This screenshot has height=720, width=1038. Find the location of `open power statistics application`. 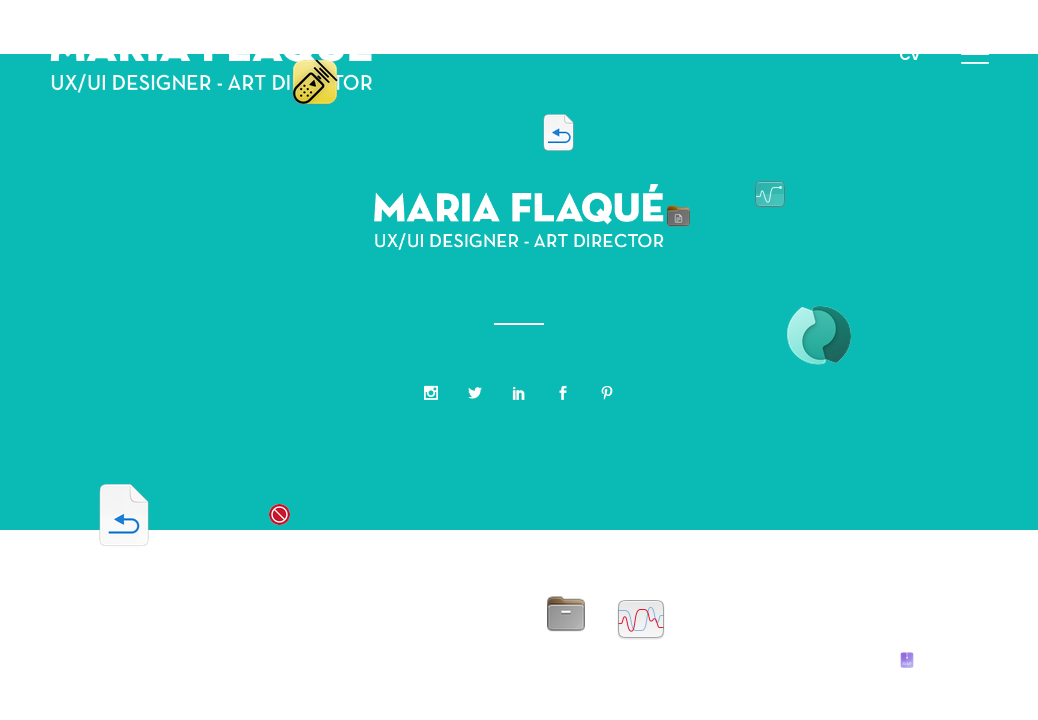

open power statistics application is located at coordinates (641, 619).